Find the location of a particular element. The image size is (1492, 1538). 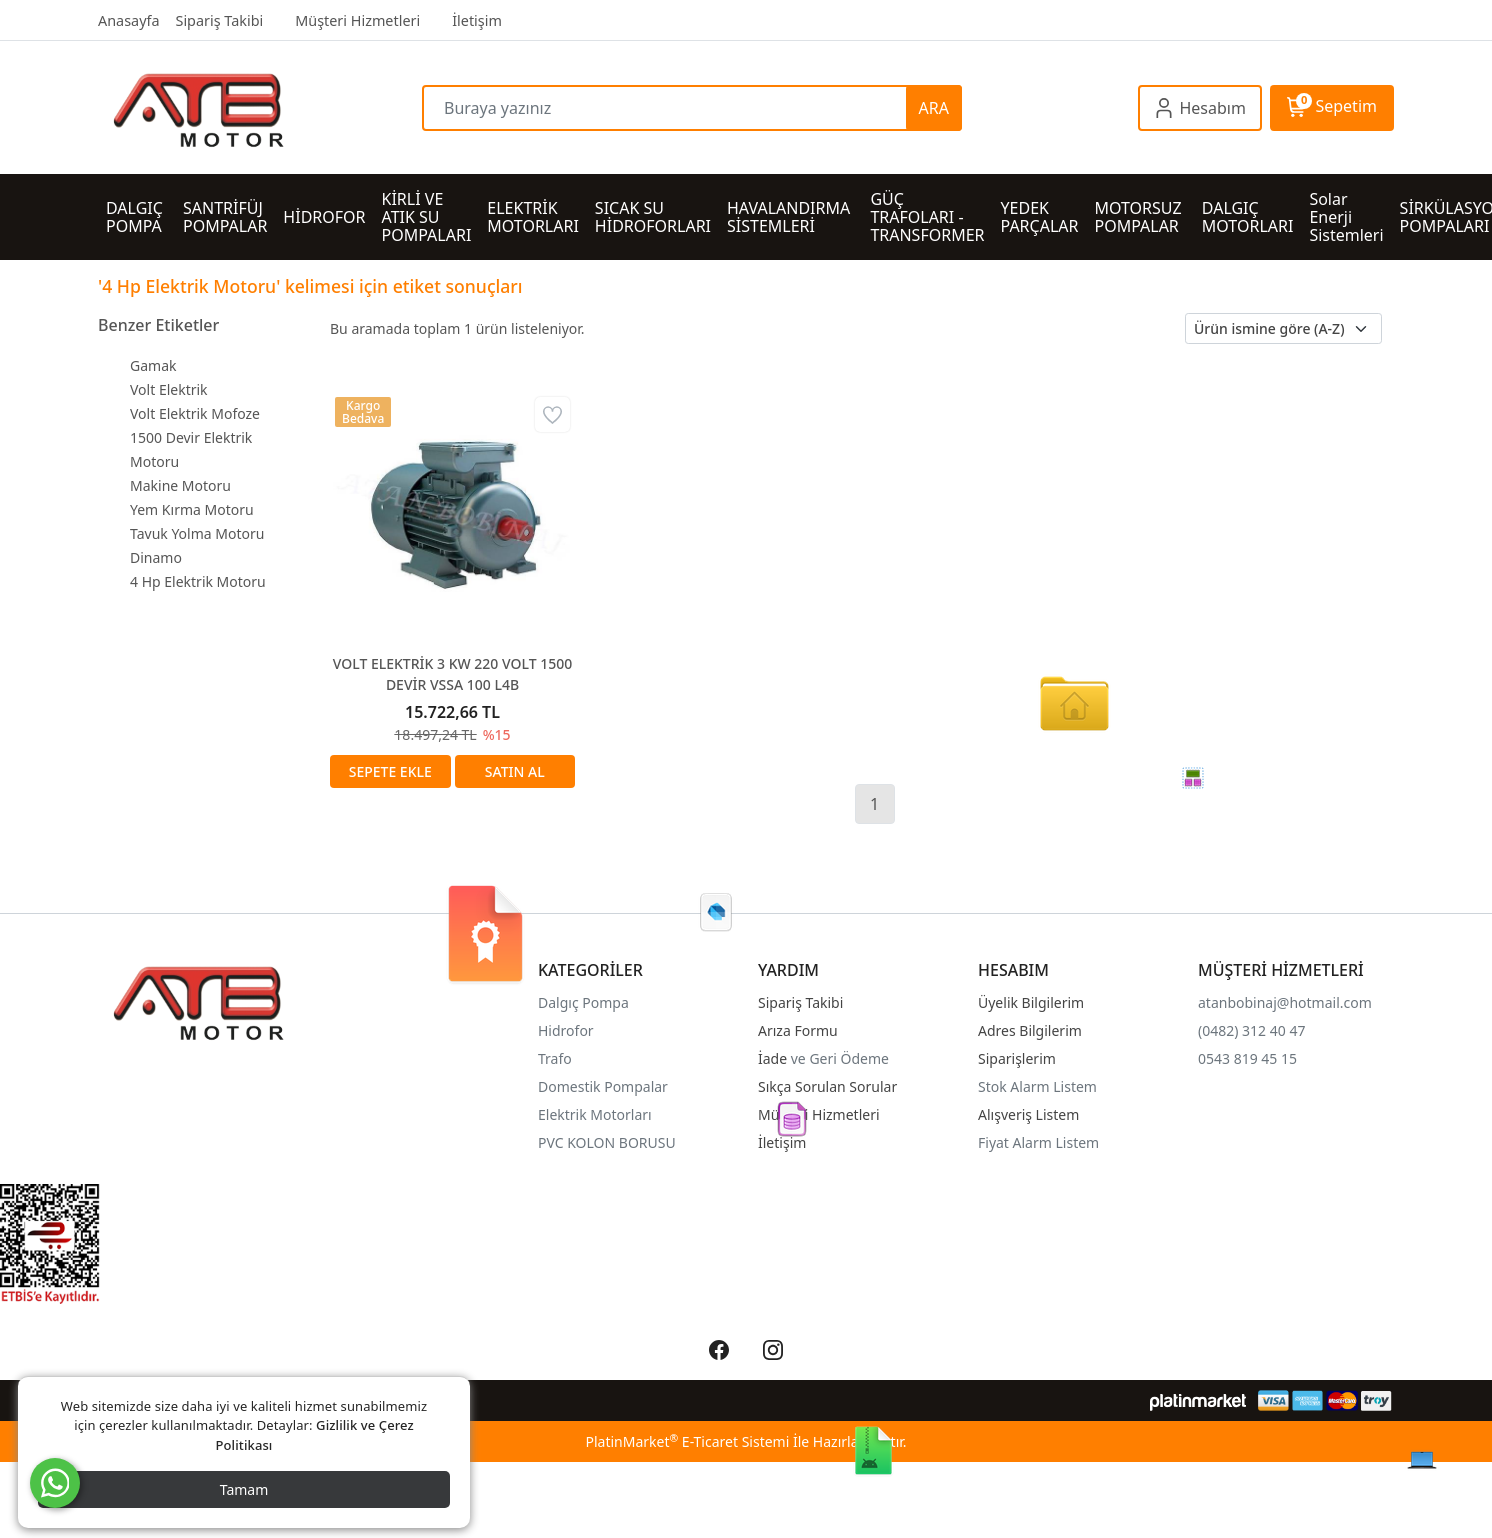

a certificate or credential file is located at coordinates (485, 933).